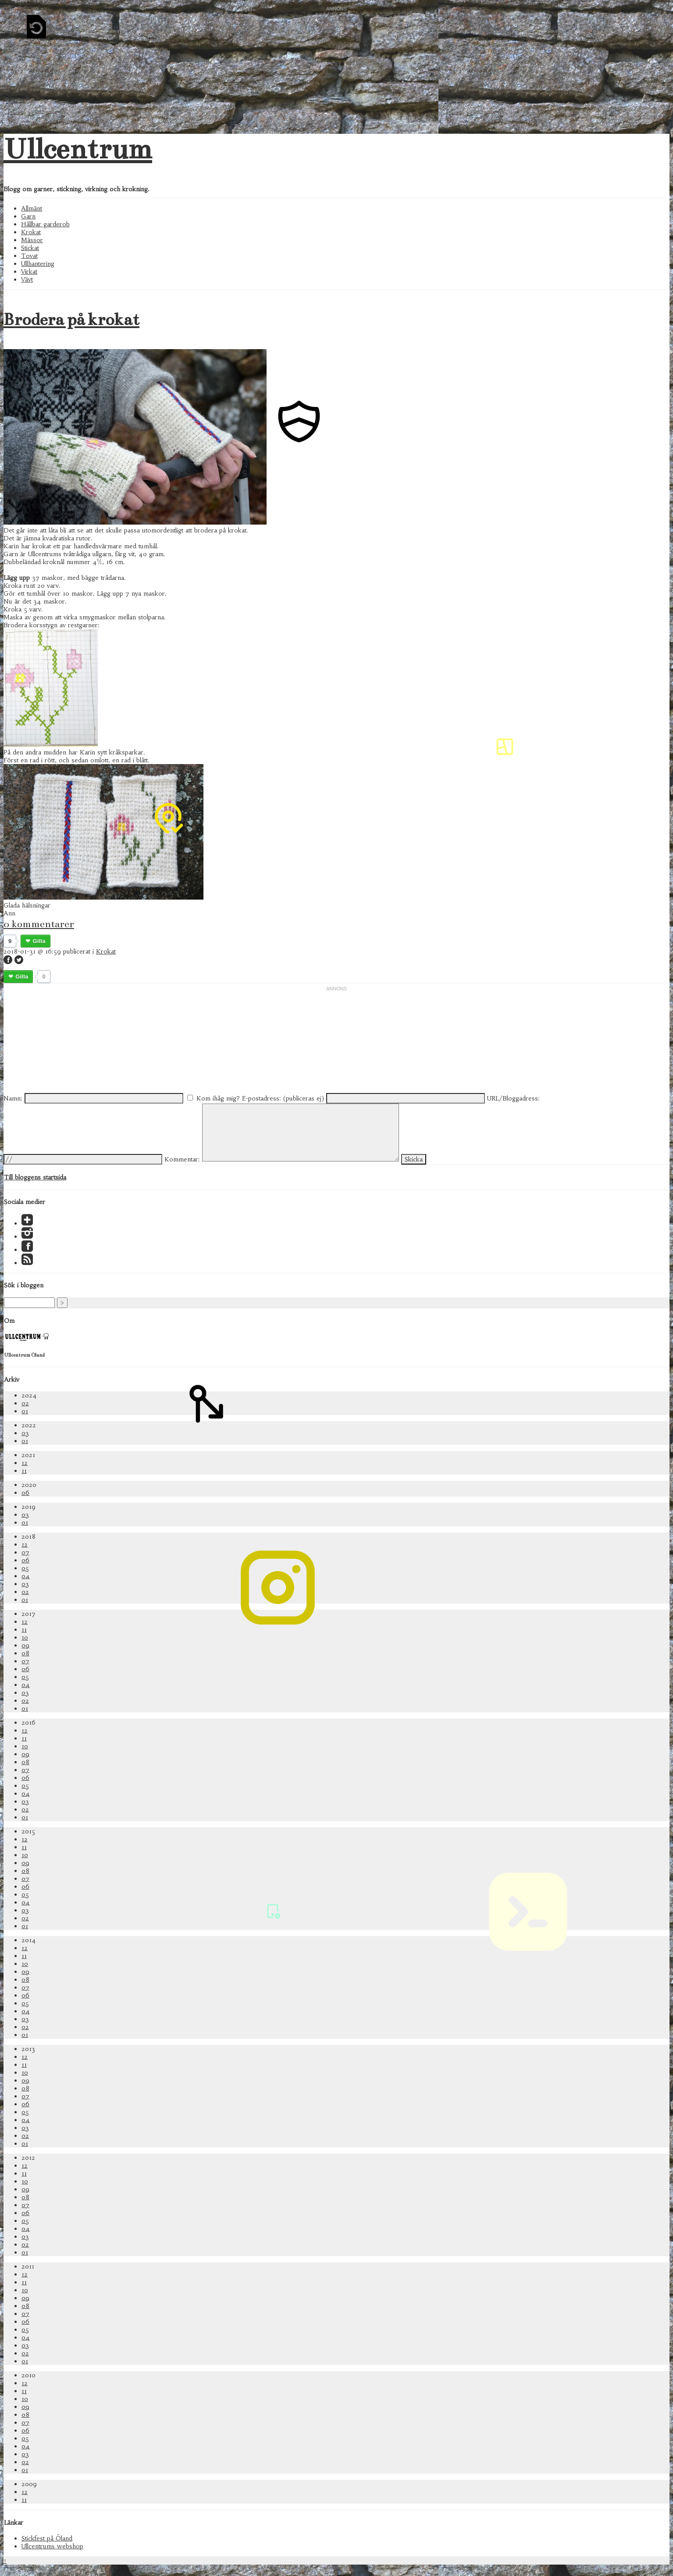  I want to click on open Instagram app, so click(278, 1587).